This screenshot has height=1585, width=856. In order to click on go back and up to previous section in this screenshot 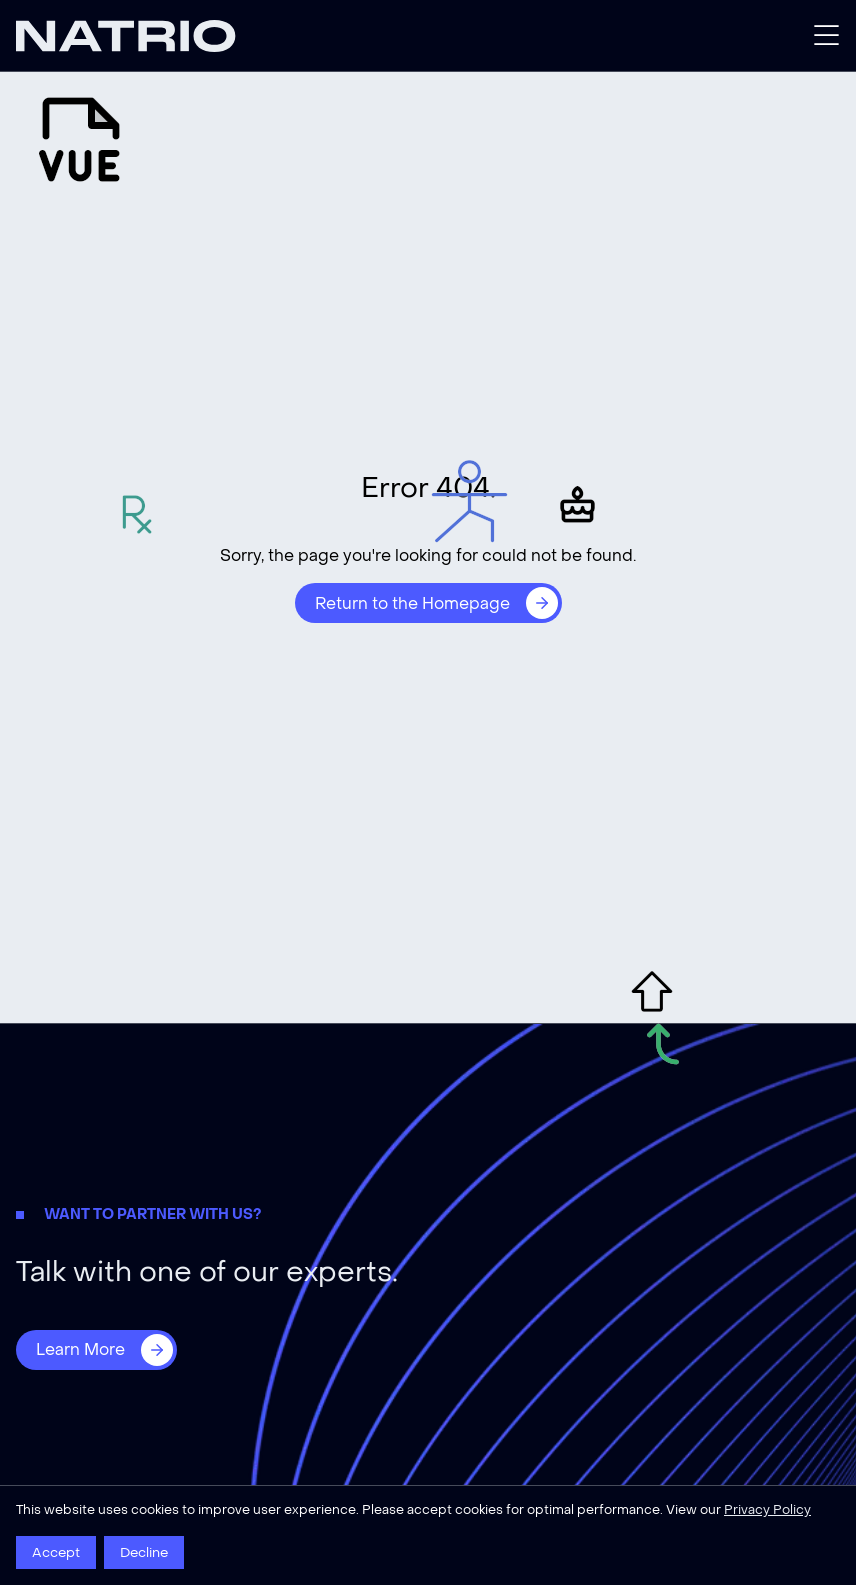, I will do `click(663, 1044)`.